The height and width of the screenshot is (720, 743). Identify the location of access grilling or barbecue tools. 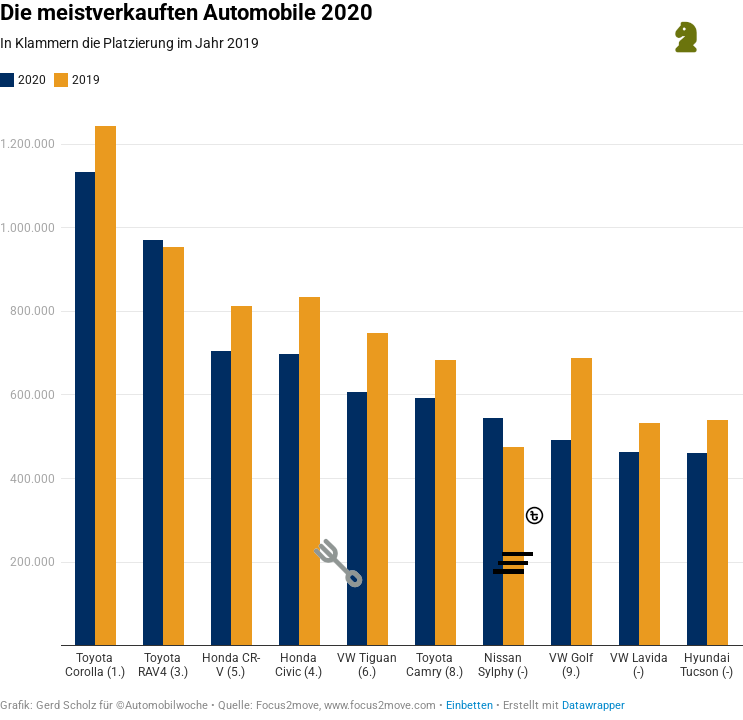
(338, 563).